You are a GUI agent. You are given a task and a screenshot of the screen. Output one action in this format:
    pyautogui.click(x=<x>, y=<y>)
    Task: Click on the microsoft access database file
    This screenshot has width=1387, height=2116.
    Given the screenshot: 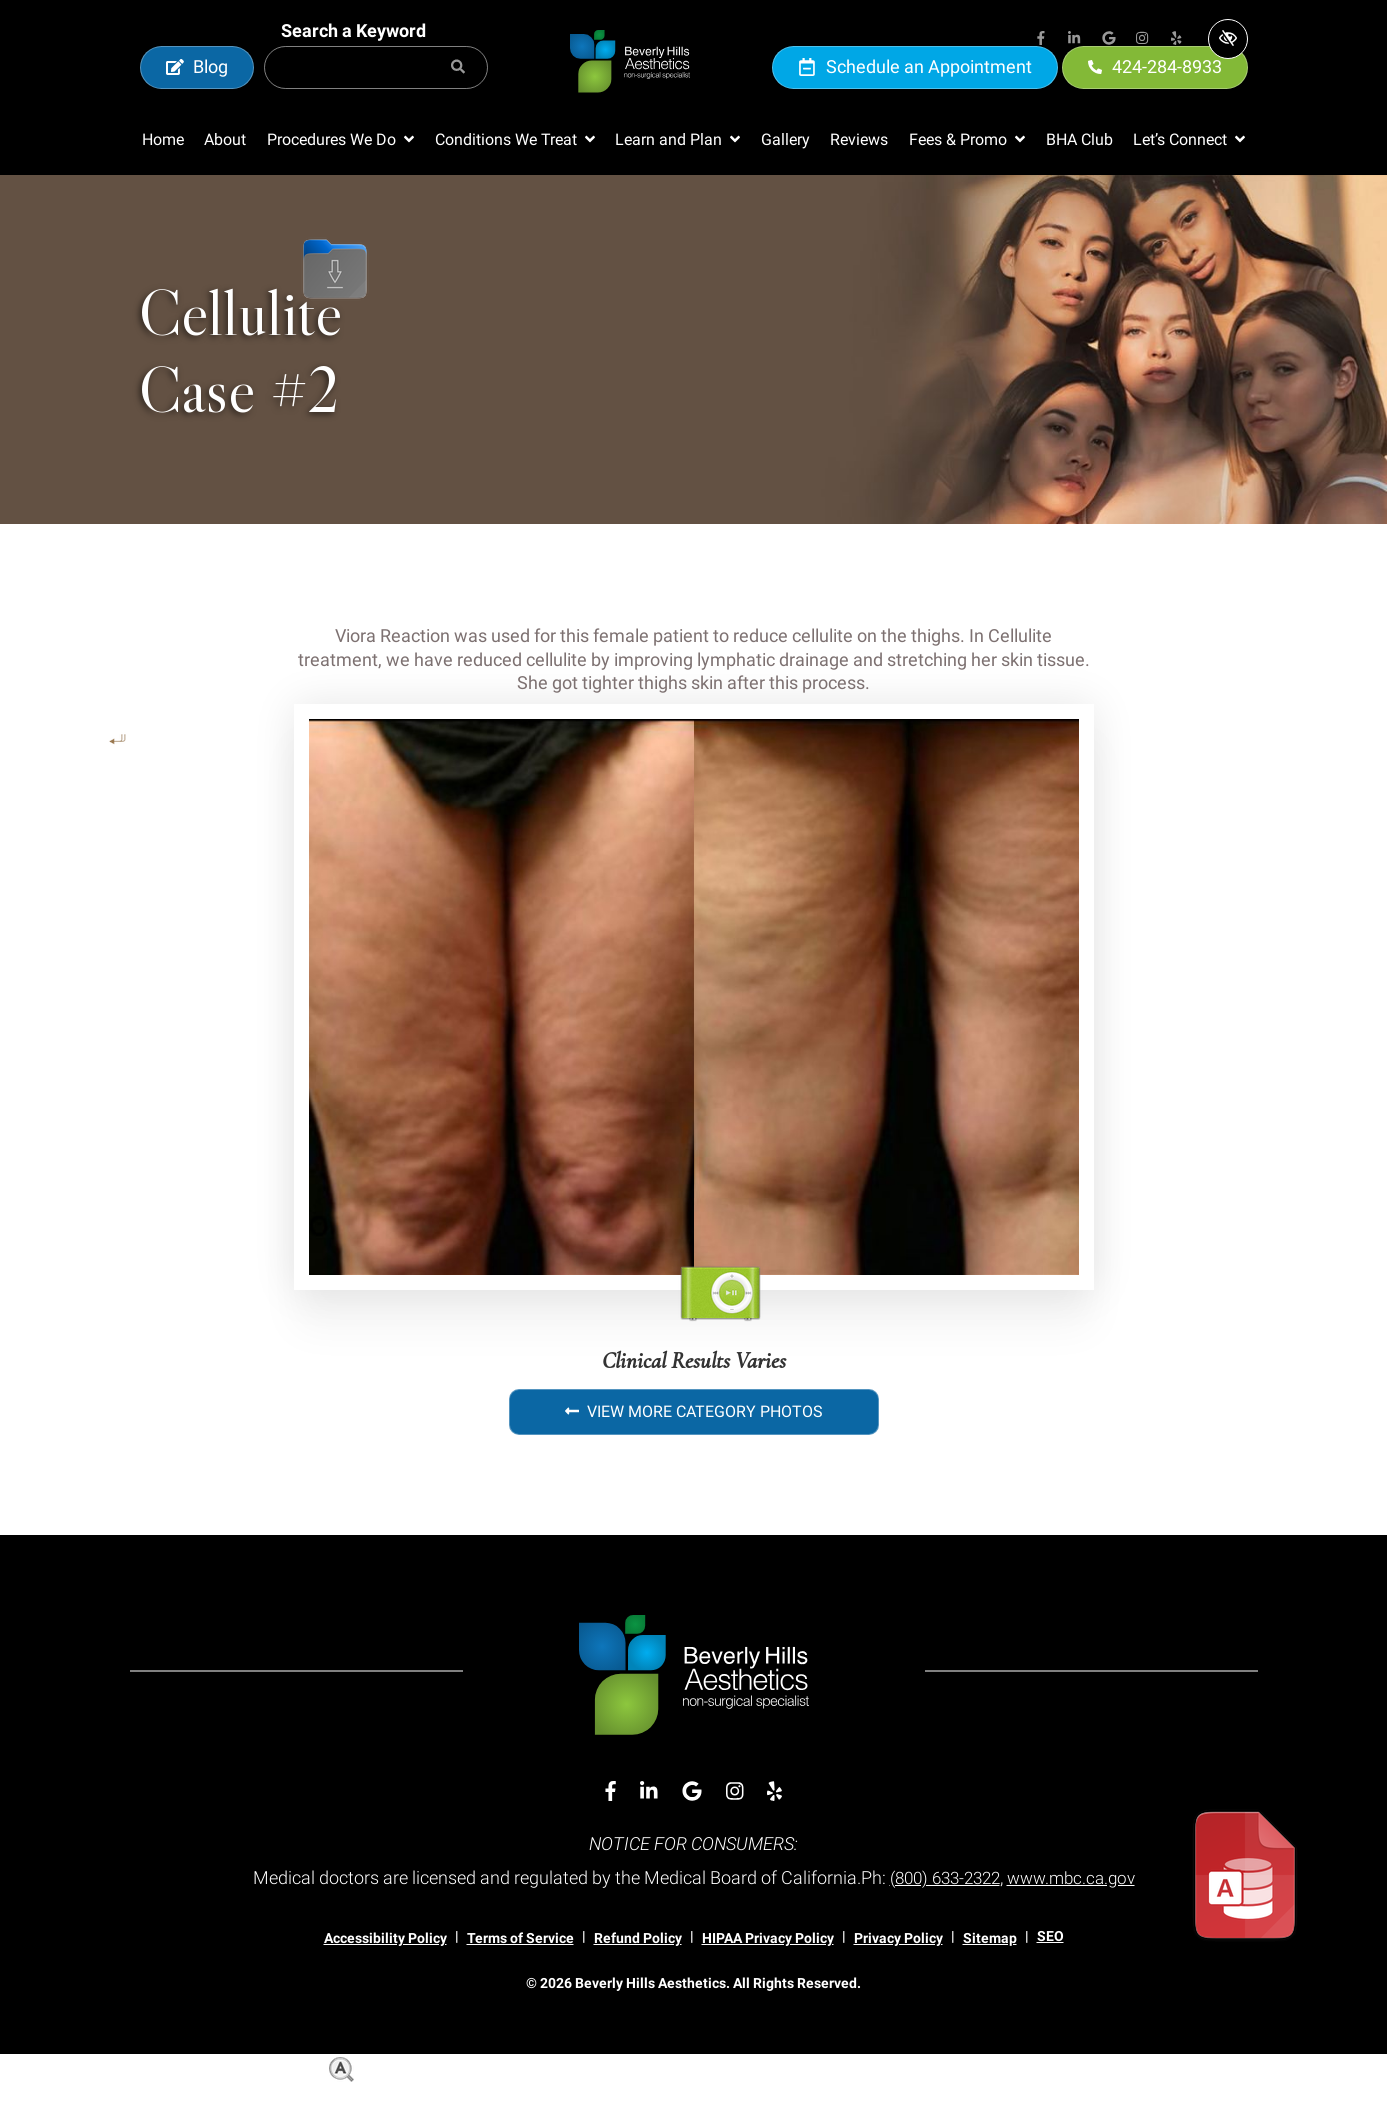 What is the action you would take?
    pyautogui.click(x=1245, y=1875)
    